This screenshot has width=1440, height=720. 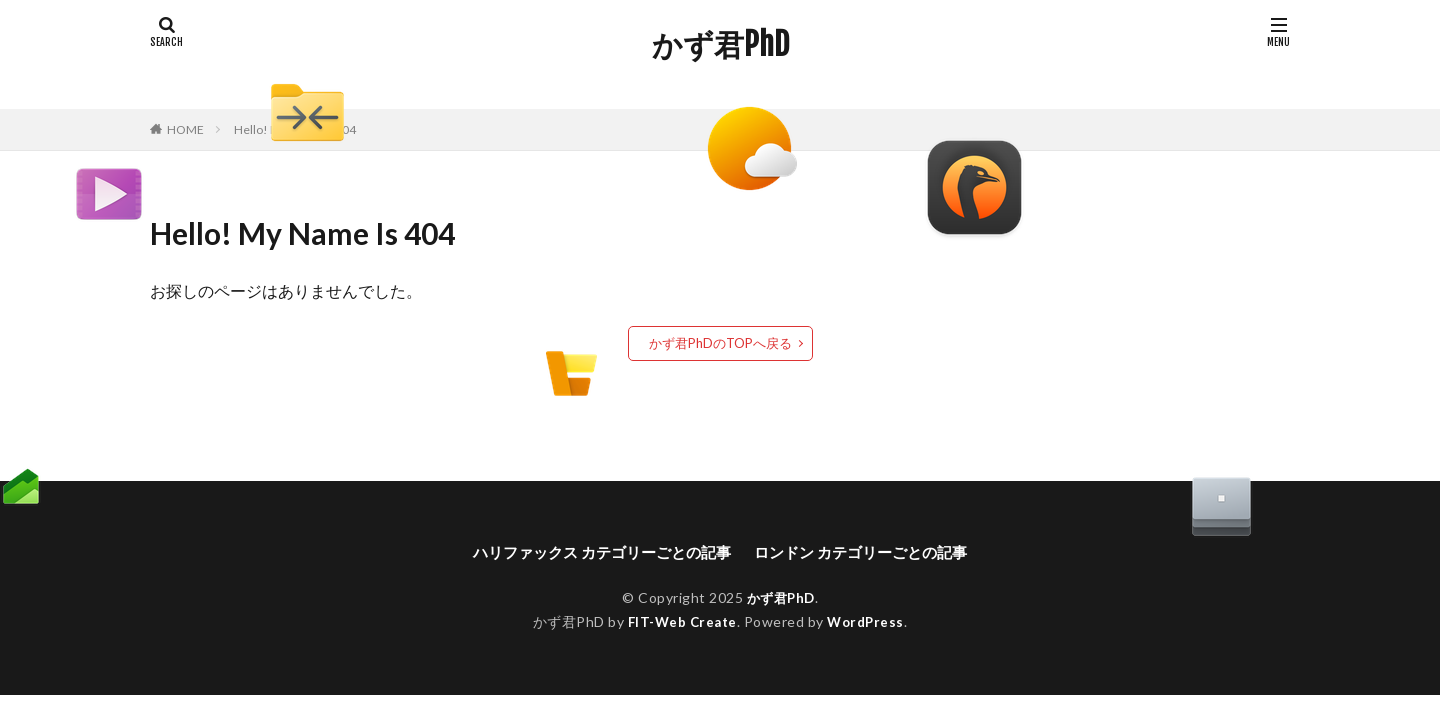 I want to click on launch qemu virtual machine emulator, so click(x=974, y=187).